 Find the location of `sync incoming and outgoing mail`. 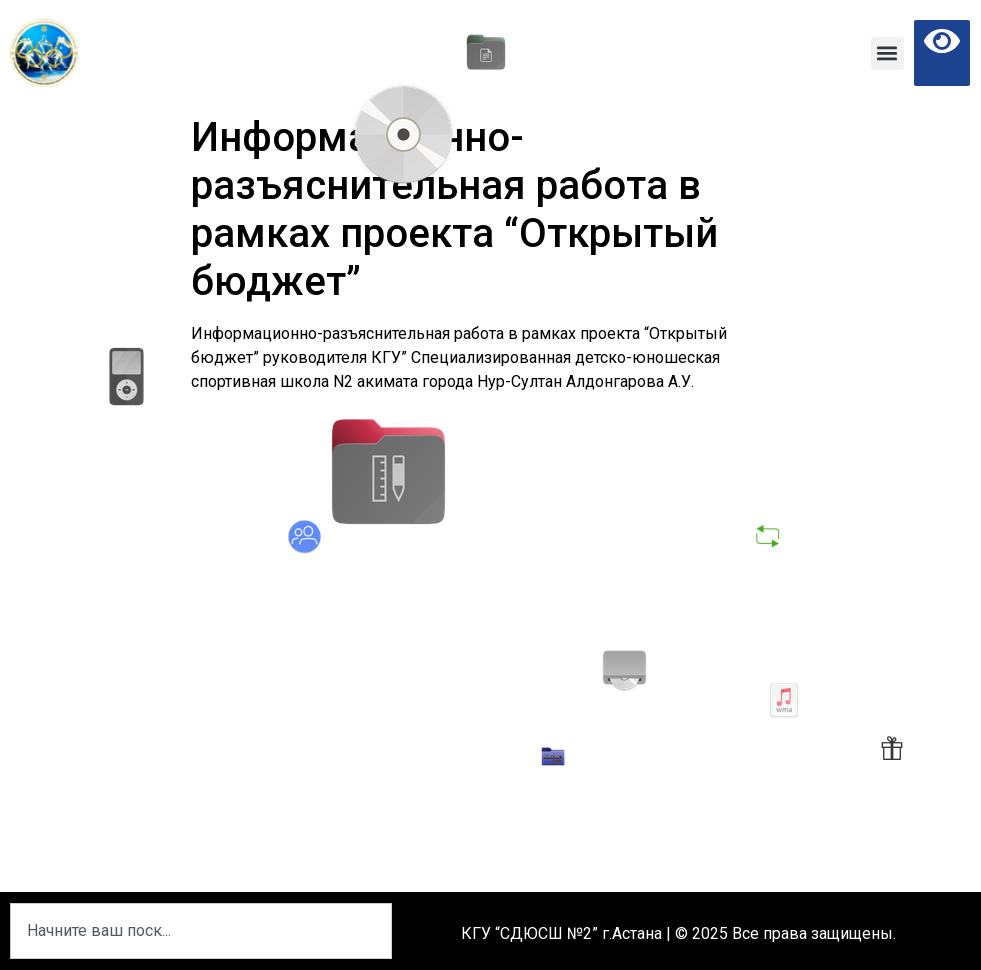

sync incoming and outgoing mail is located at coordinates (768, 536).